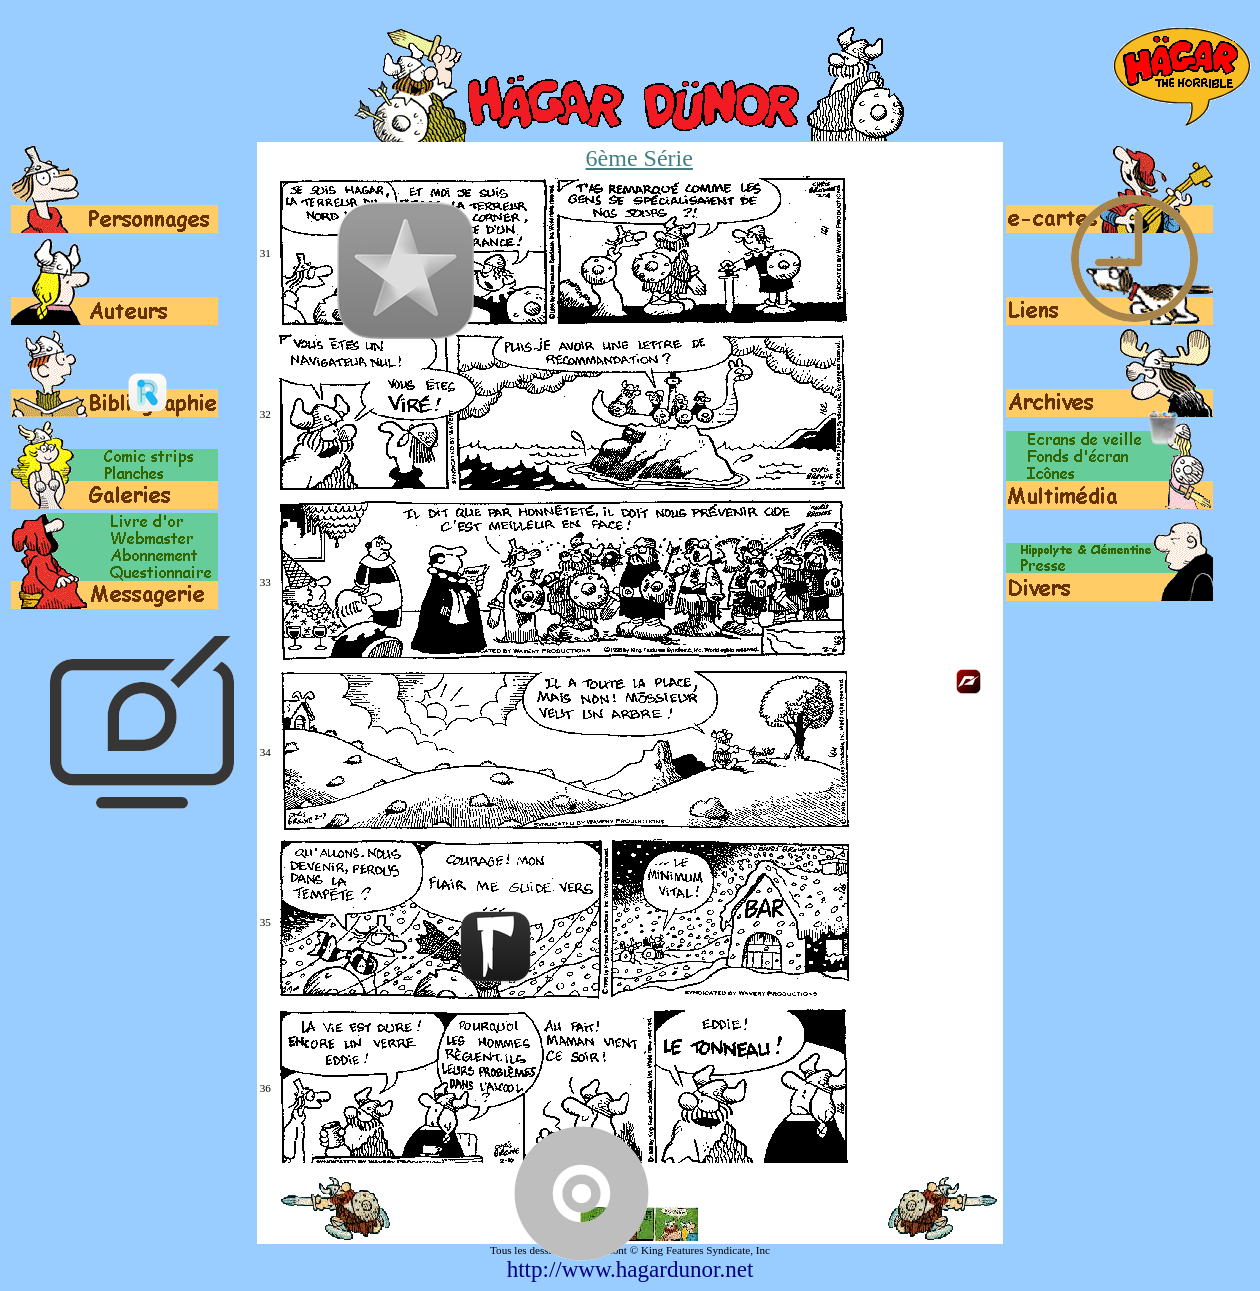 This screenshot has width=1260, height=1291. Describe the element at coordinates (968, 681) in the screenshot. I see `launch need for speed most wanted 2` at that location.